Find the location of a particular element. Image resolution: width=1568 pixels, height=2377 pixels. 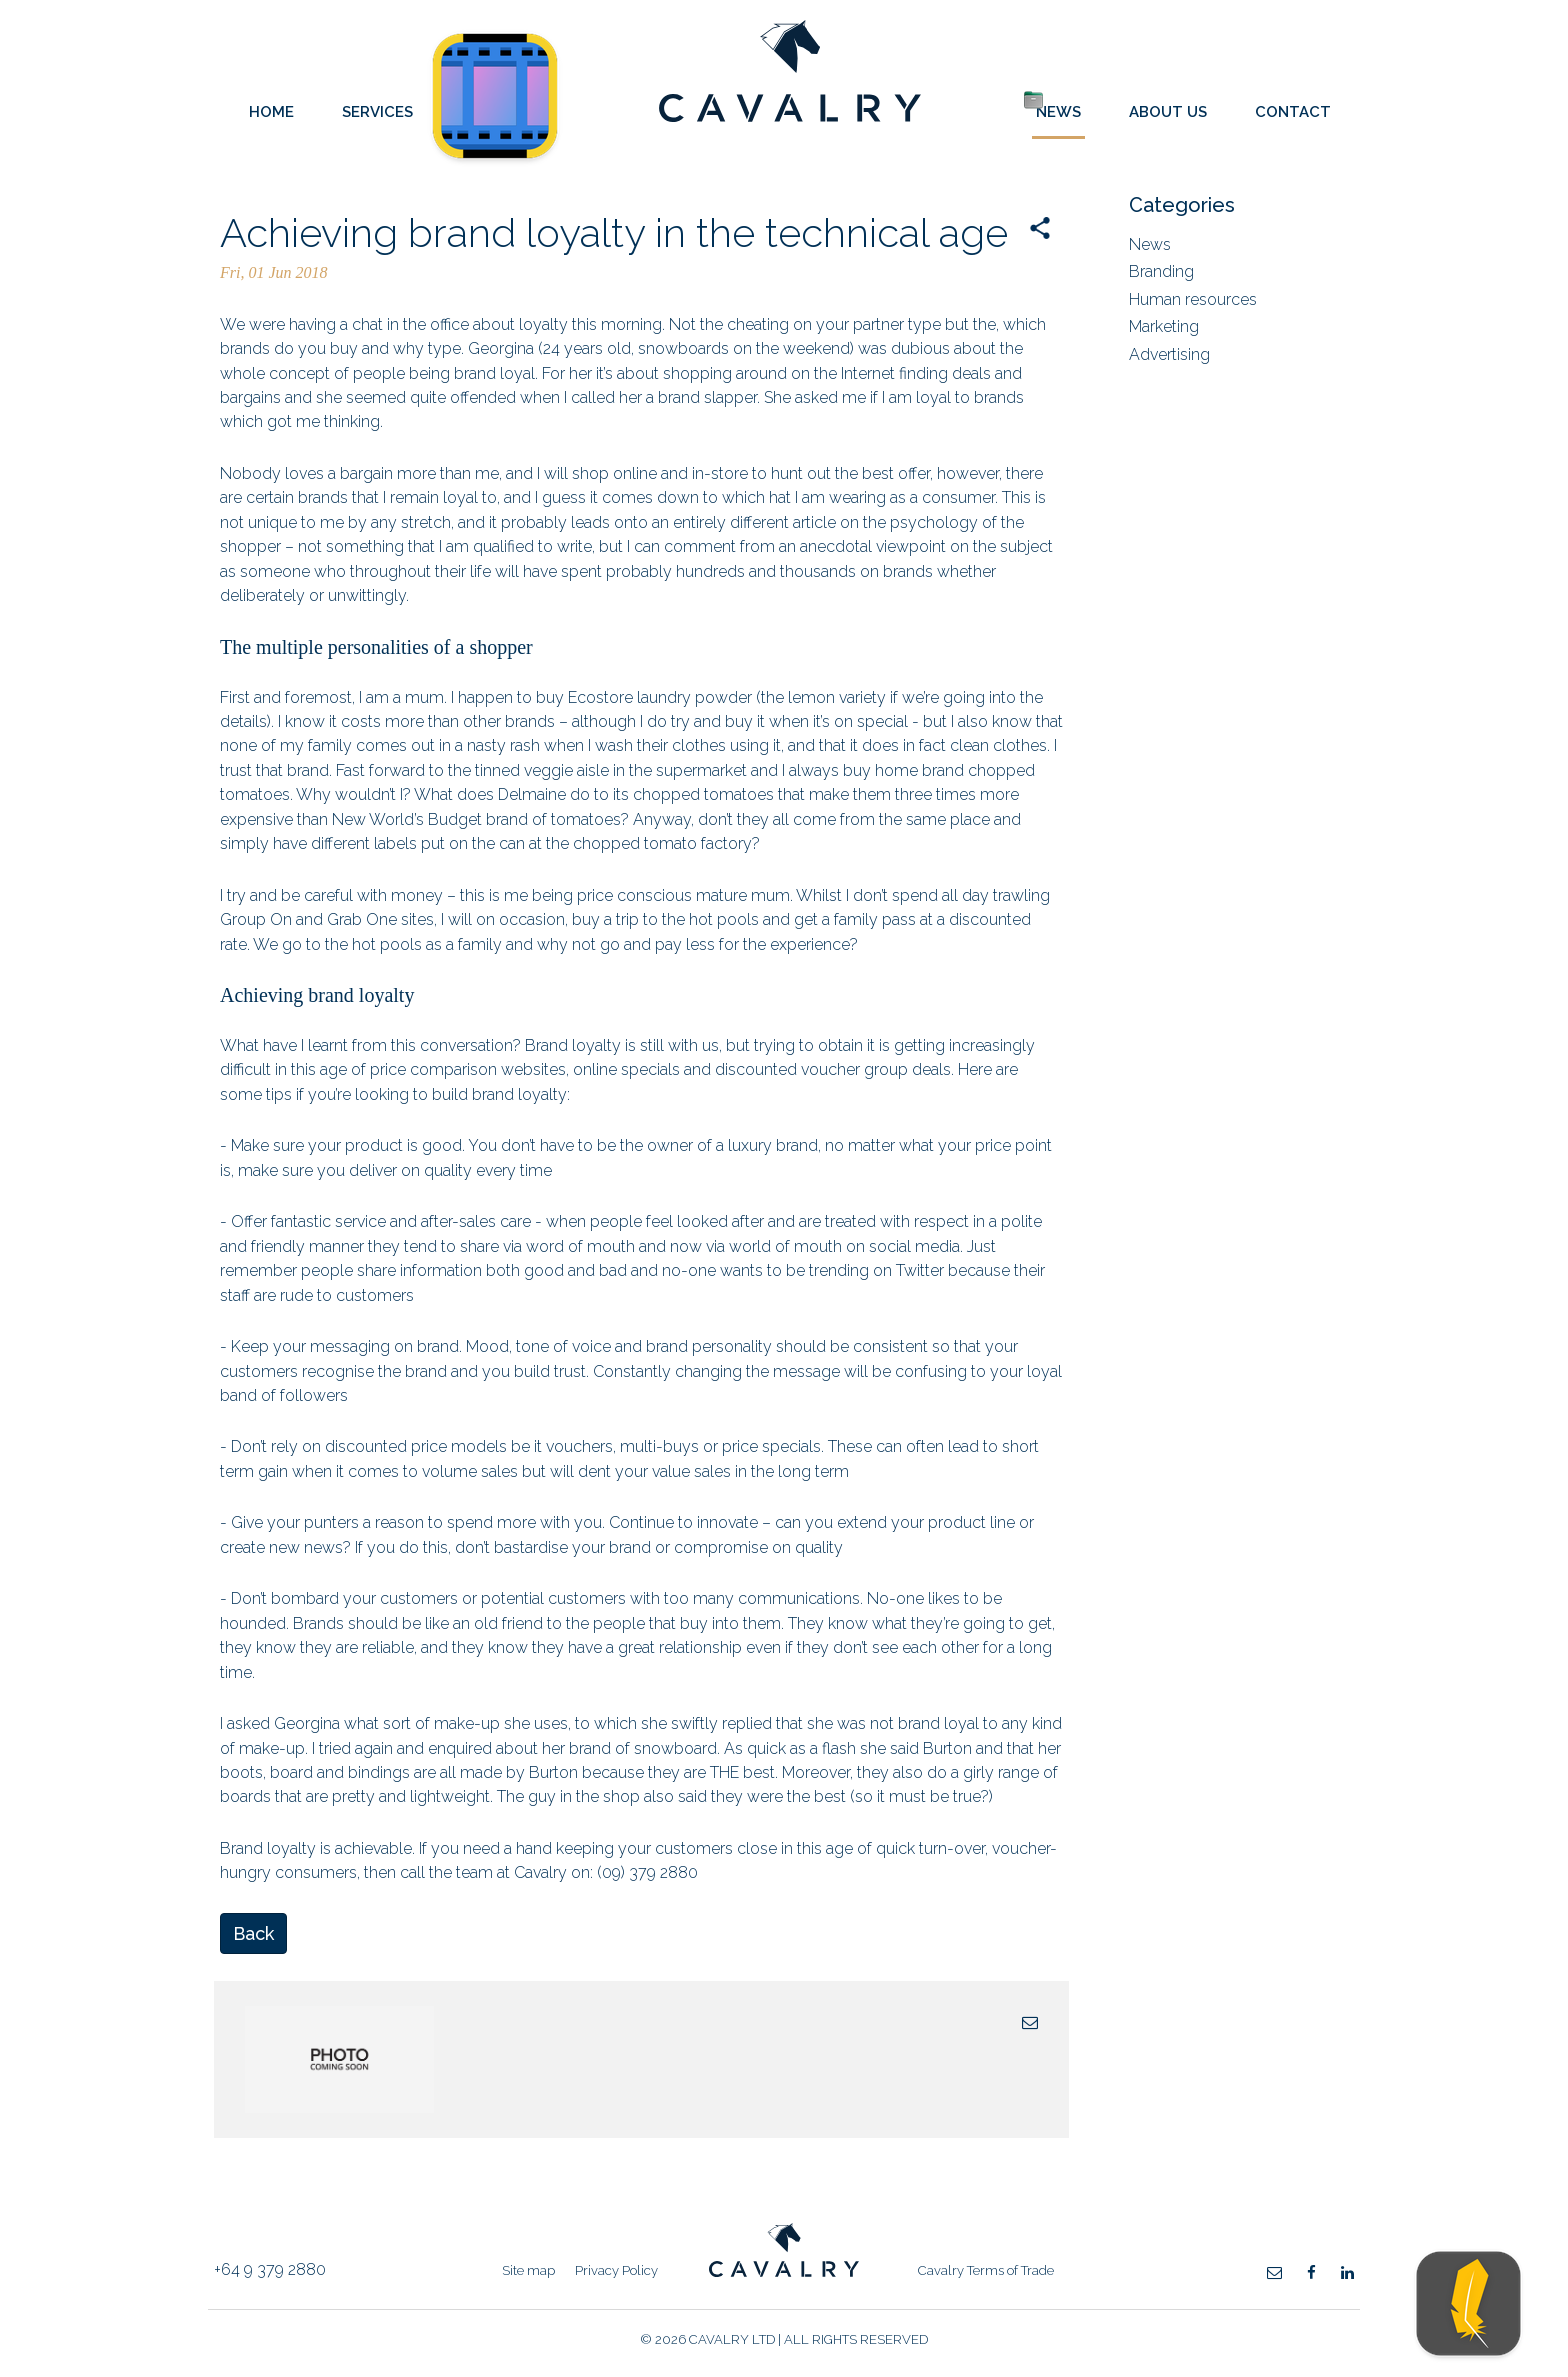

open video trimmer app is located at coordinates (495, 96).